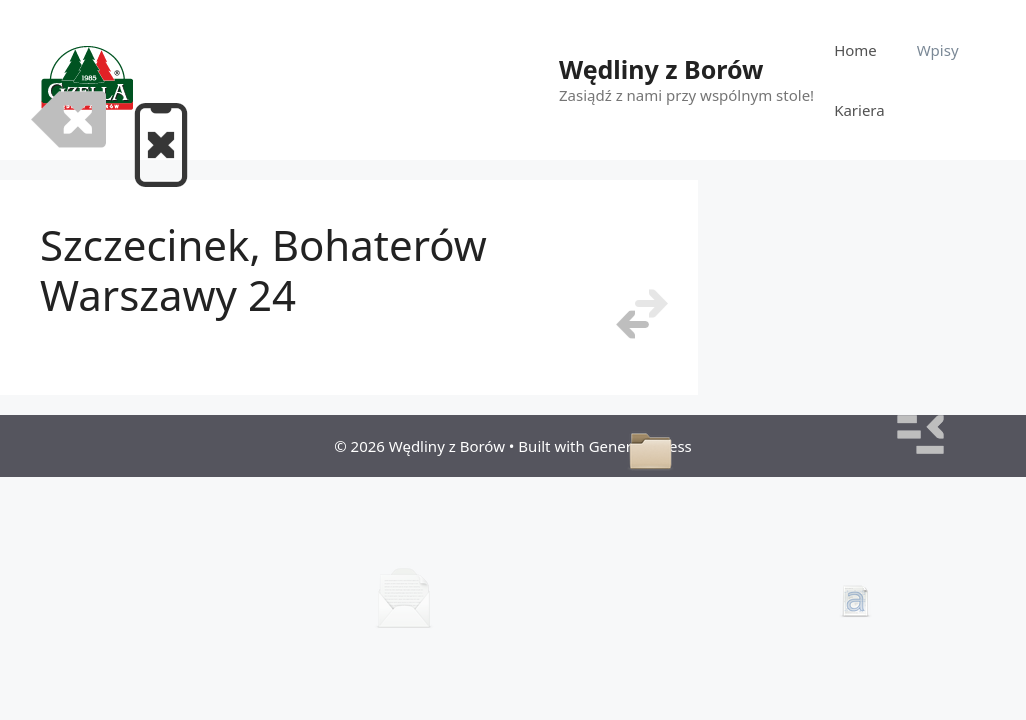 This screenshot has height=720, width=1026. I want to click on clear or remove a tag, so click(68, 119).